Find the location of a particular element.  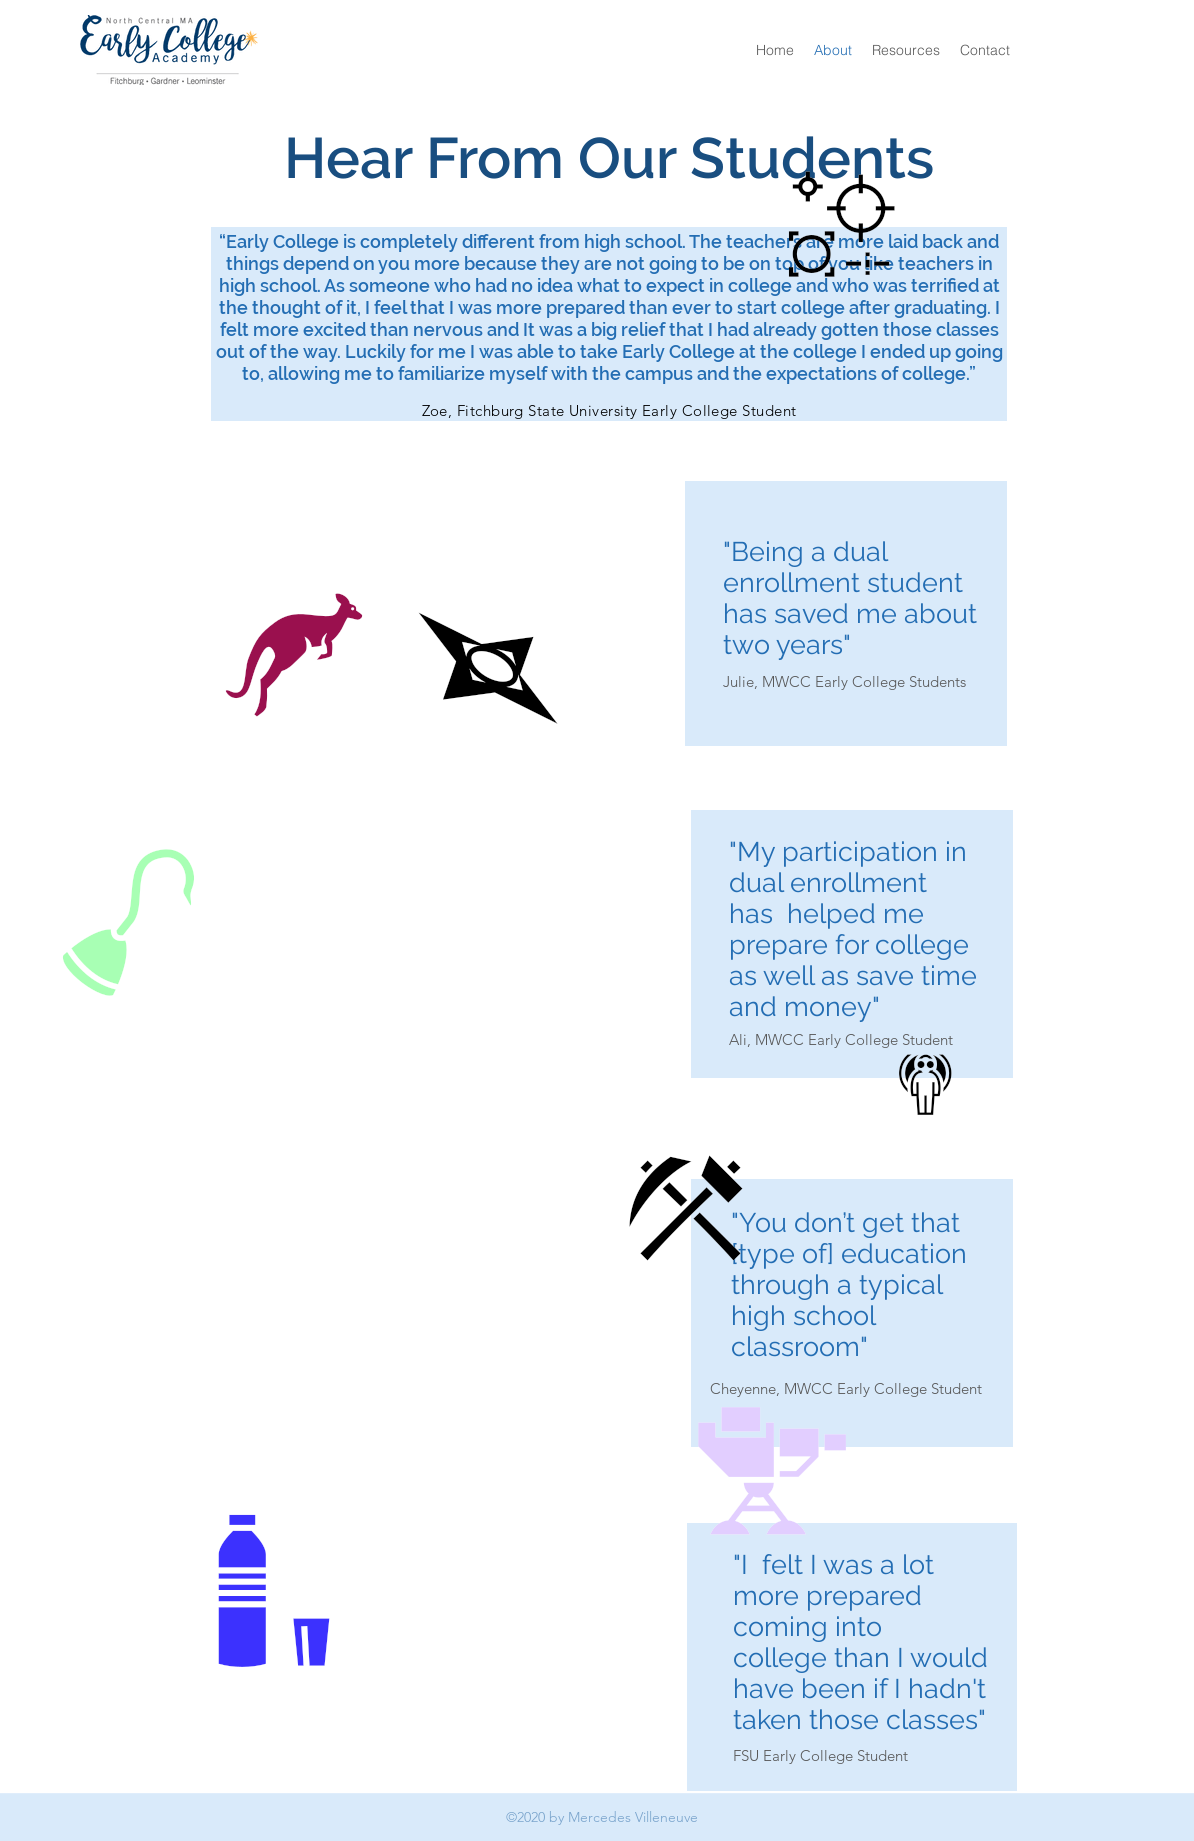

pirate or nautical themed game element is located at coordinates (128, 922).